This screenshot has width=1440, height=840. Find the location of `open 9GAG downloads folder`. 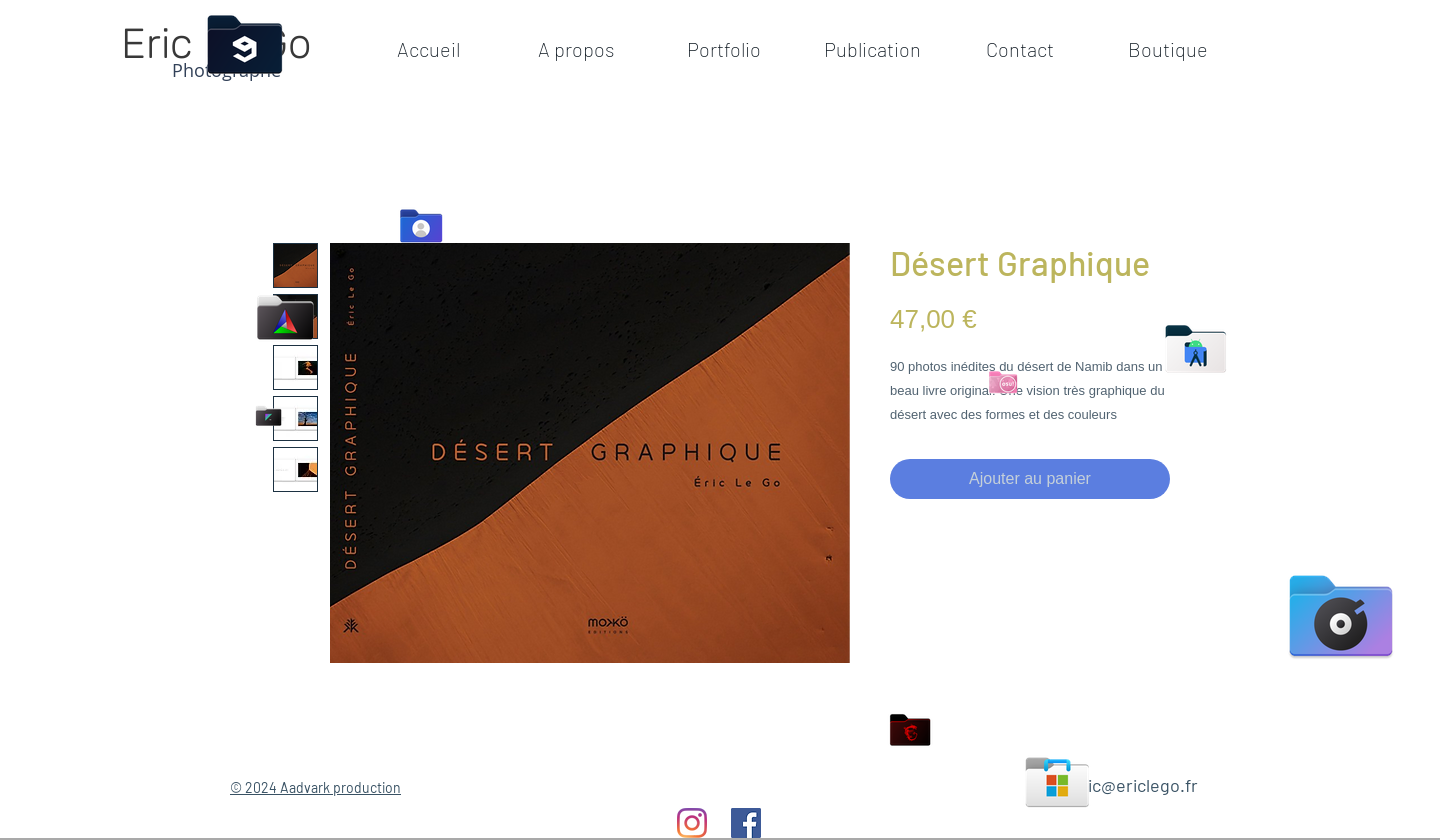

open 9GAG downloads folder is located at coordinates (244, 46).